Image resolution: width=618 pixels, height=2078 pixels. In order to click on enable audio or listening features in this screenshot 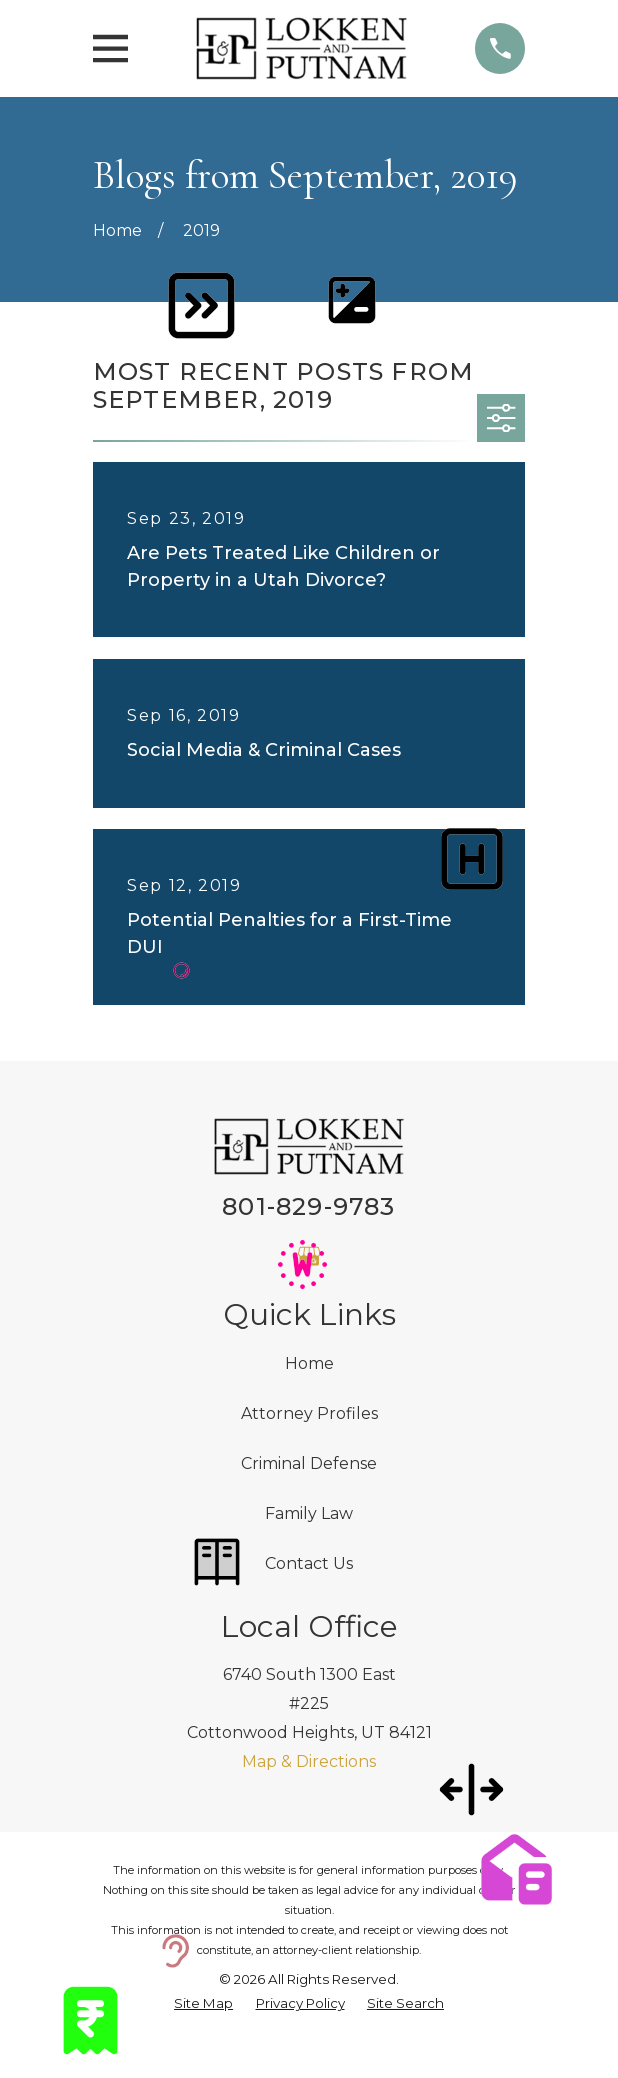, I will do `click(174, 1951)`.